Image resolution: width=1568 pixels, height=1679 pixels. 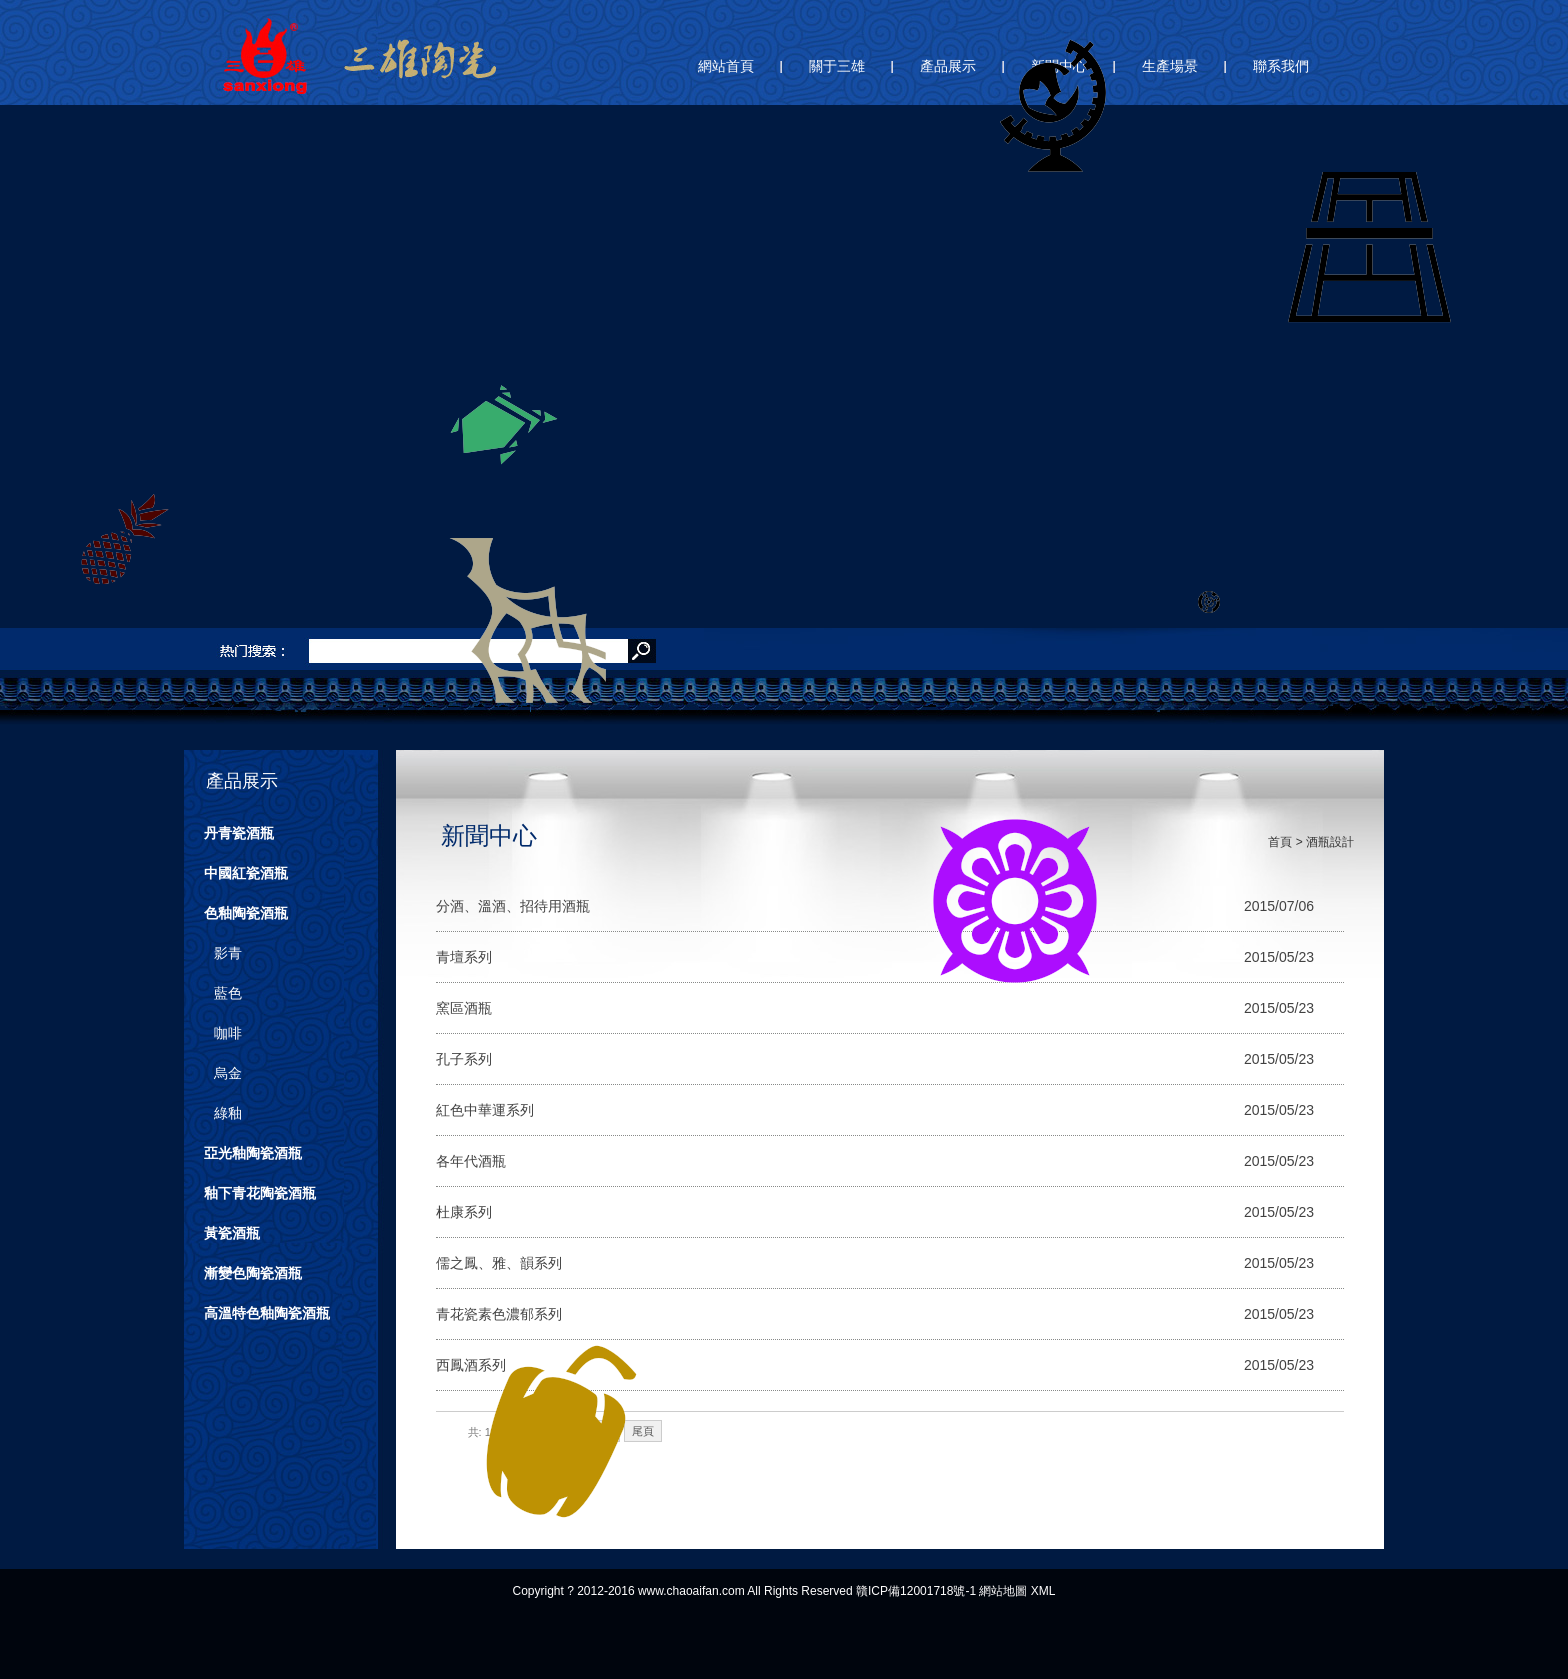 What do you see at coordinates (561, 1431) in the screenshot?
I see `select bell pepper ingredient in a cooking game` at bounding box center [561, 1431].